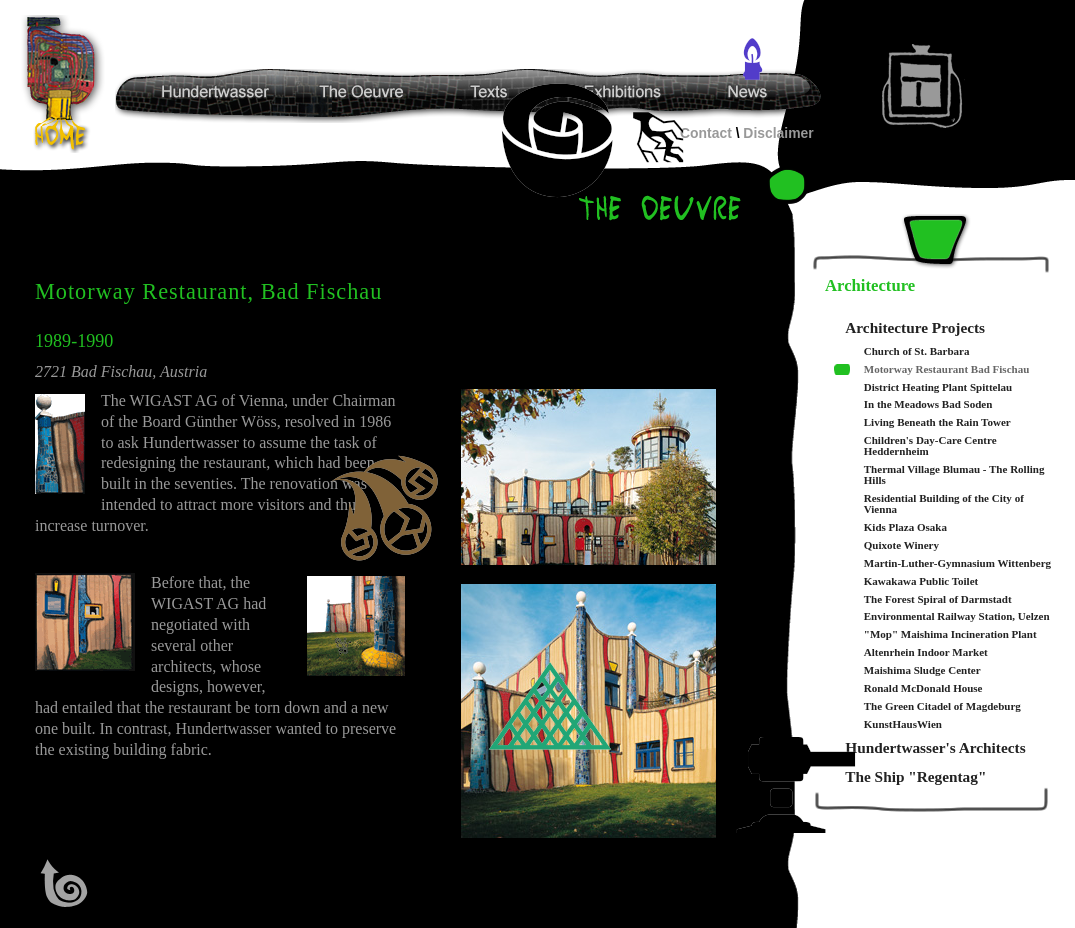 The image size is (1075, 928). Describe the element at coordinates (550, 709) in the screenshot. I see `view information about the Louvre museum` at that location.